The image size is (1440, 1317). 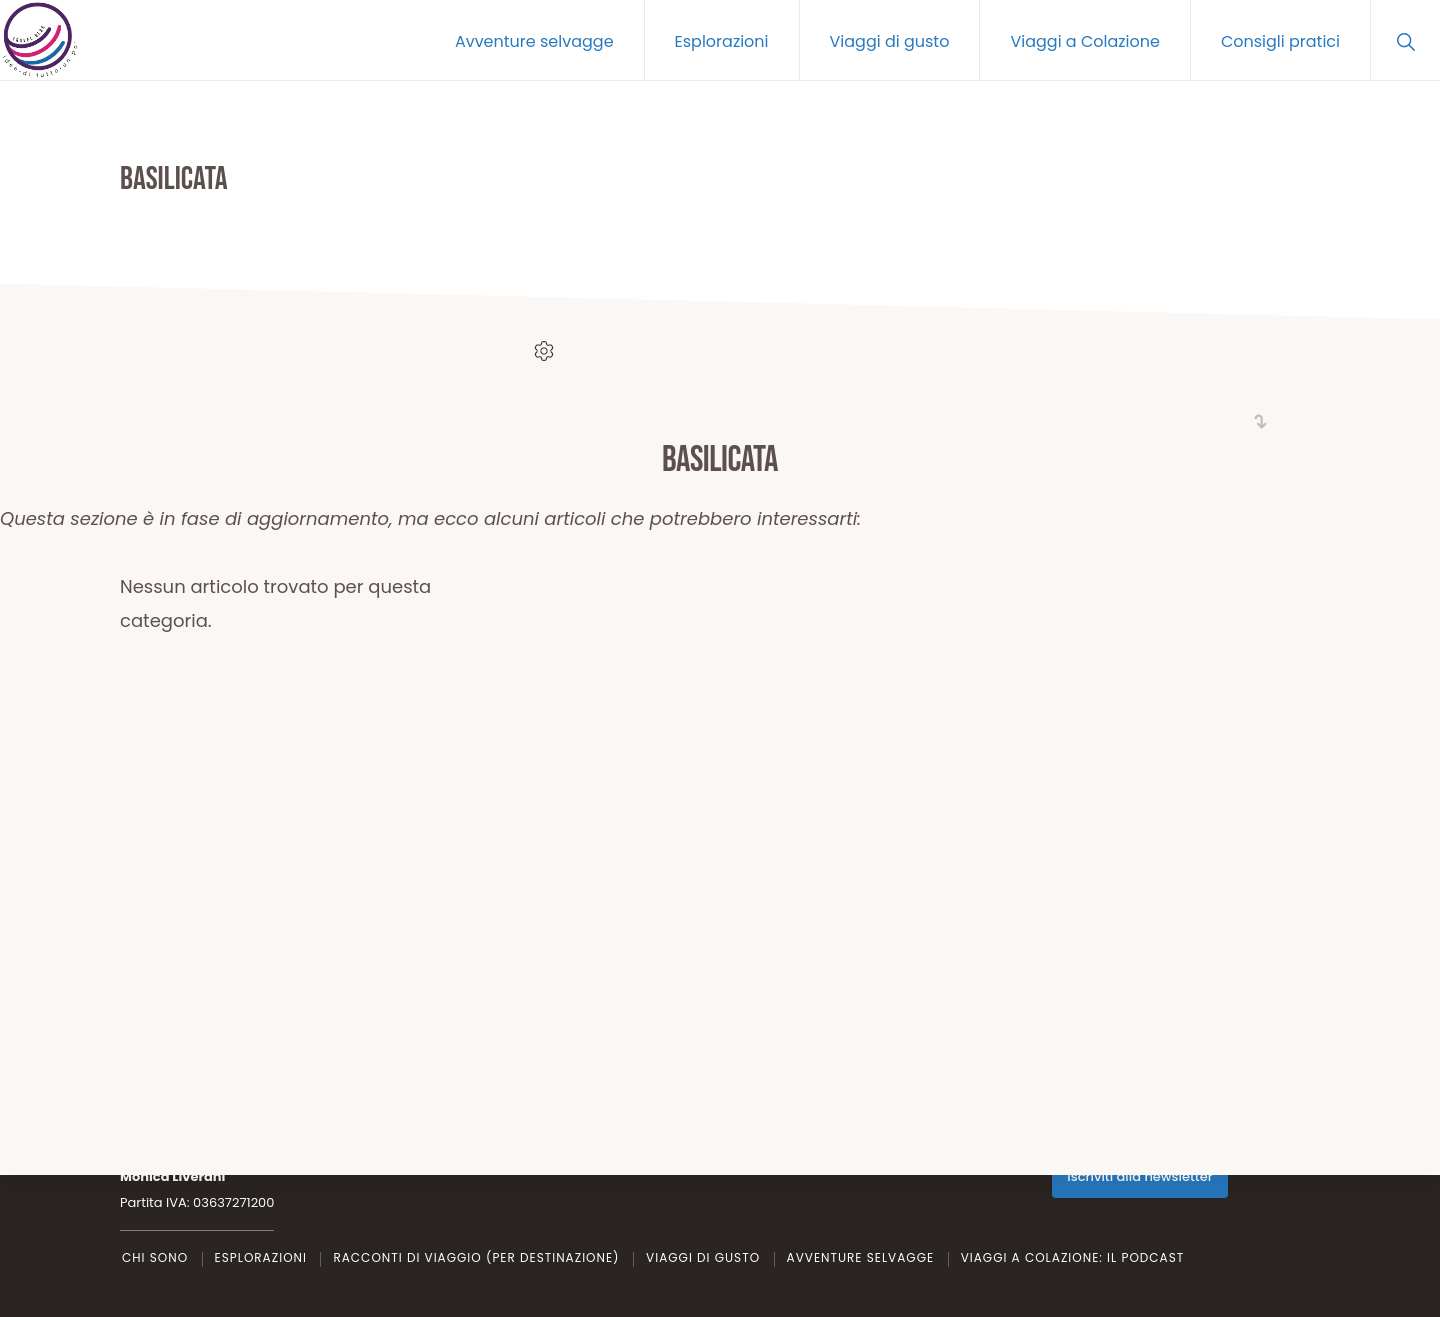 I want to click on access system settings, so click(x=544, y=351).